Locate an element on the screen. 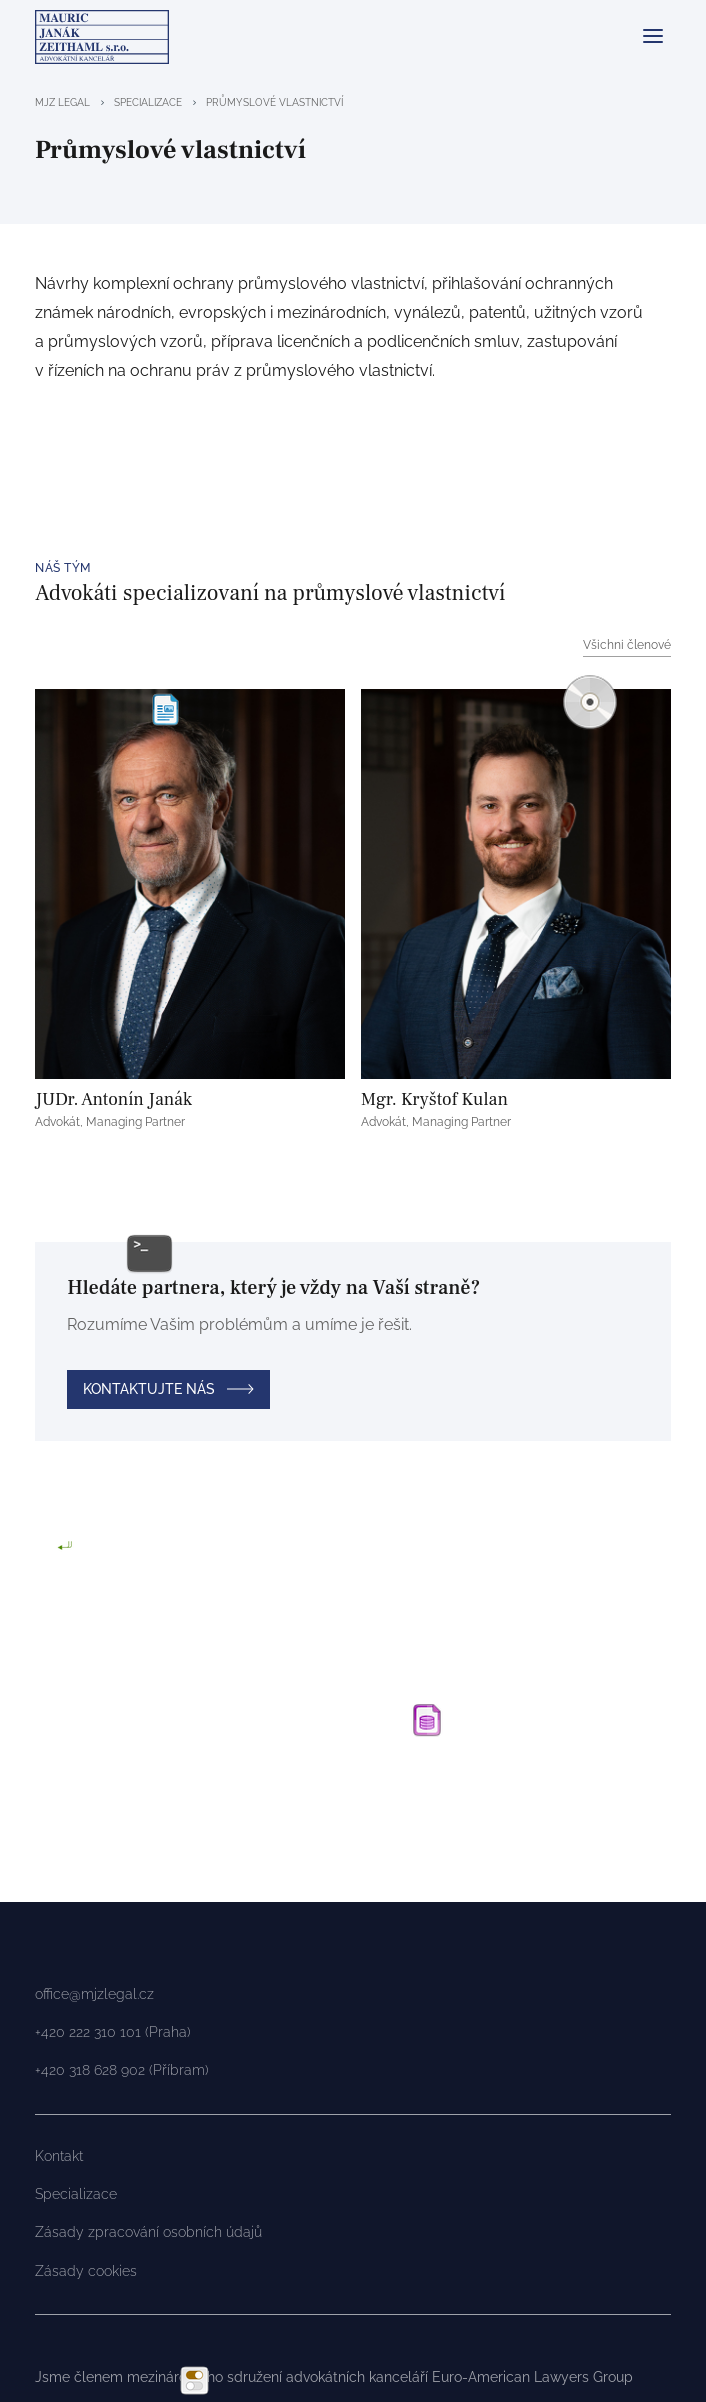  open a libreoffice writer document is located at coordinates (165, 709).